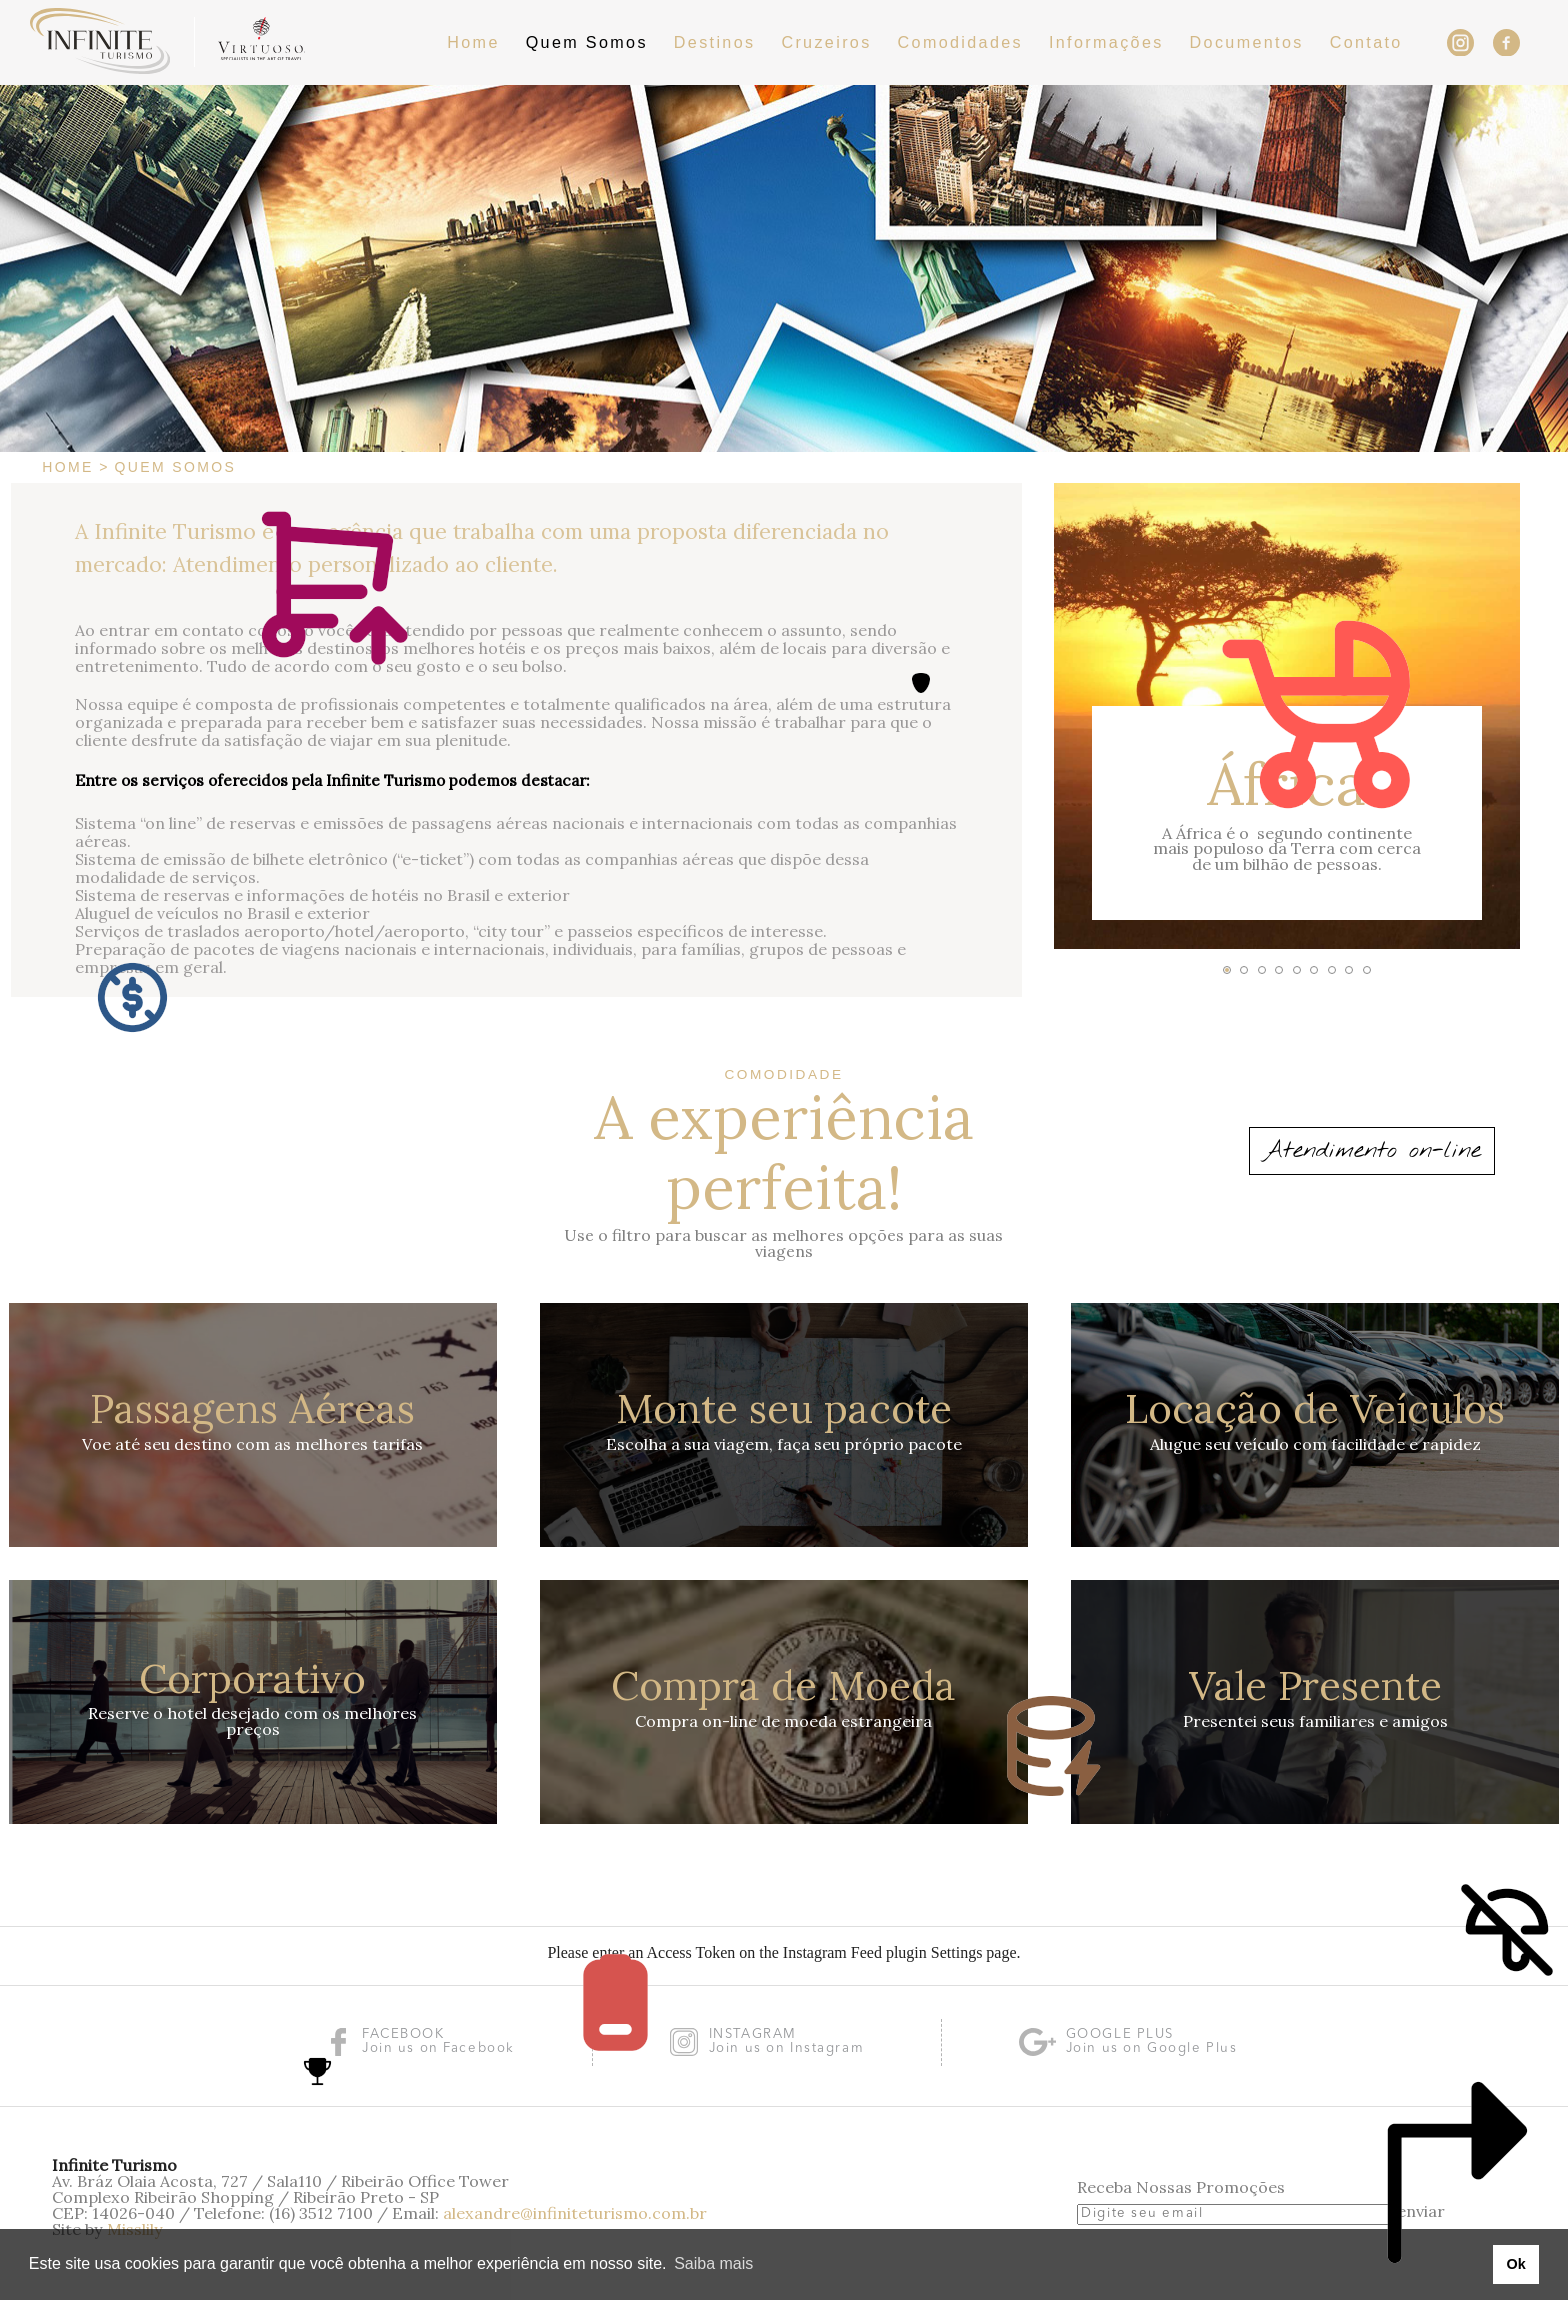 The width and height of the screenshot is (1568, 2300). I want to click on indicates free or no-cost content, so click(132, 997).